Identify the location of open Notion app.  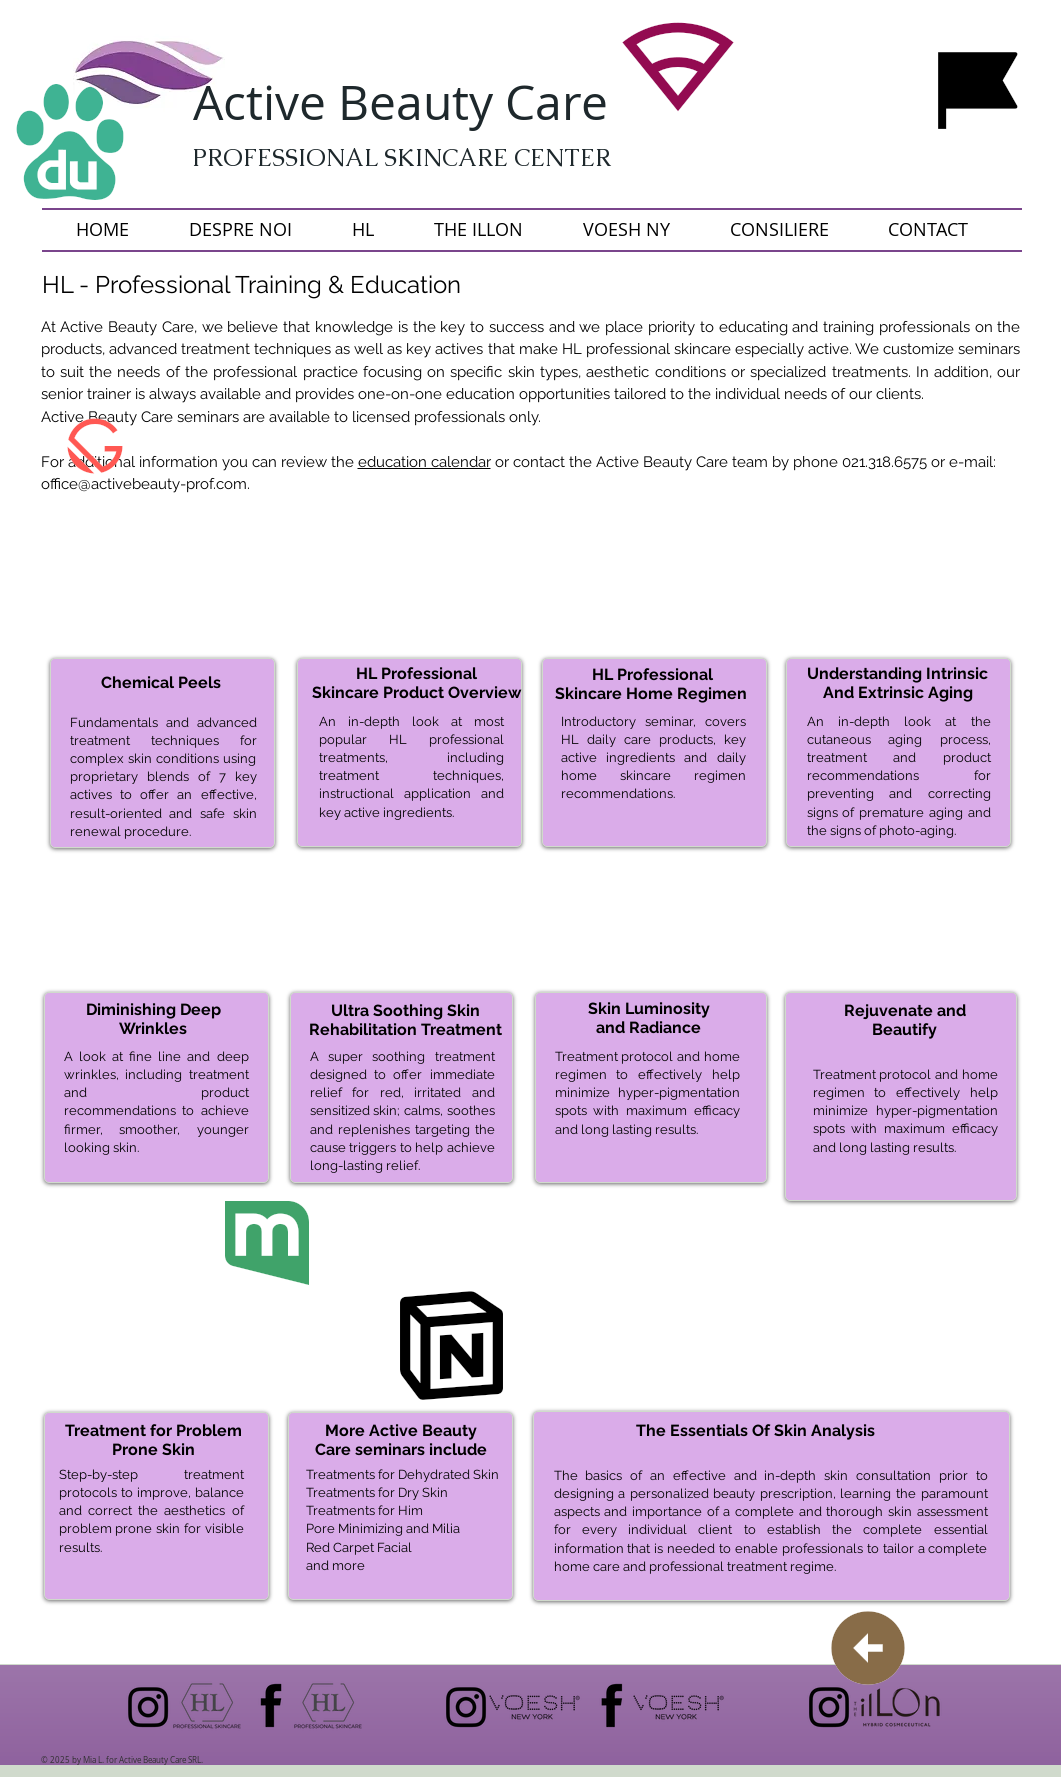
(451, 1345).